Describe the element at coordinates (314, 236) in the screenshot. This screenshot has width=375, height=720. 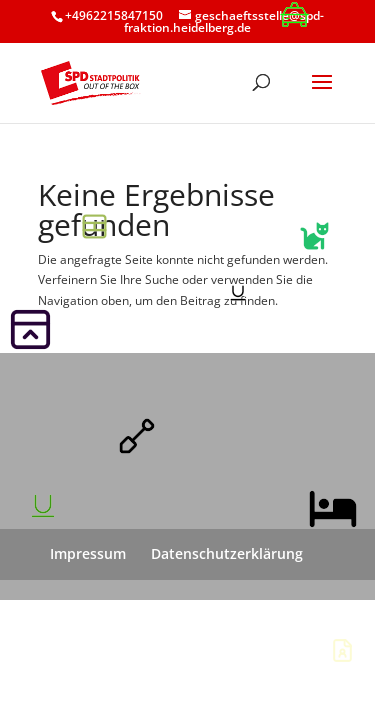
I see `view pet-related content or services` at that location.